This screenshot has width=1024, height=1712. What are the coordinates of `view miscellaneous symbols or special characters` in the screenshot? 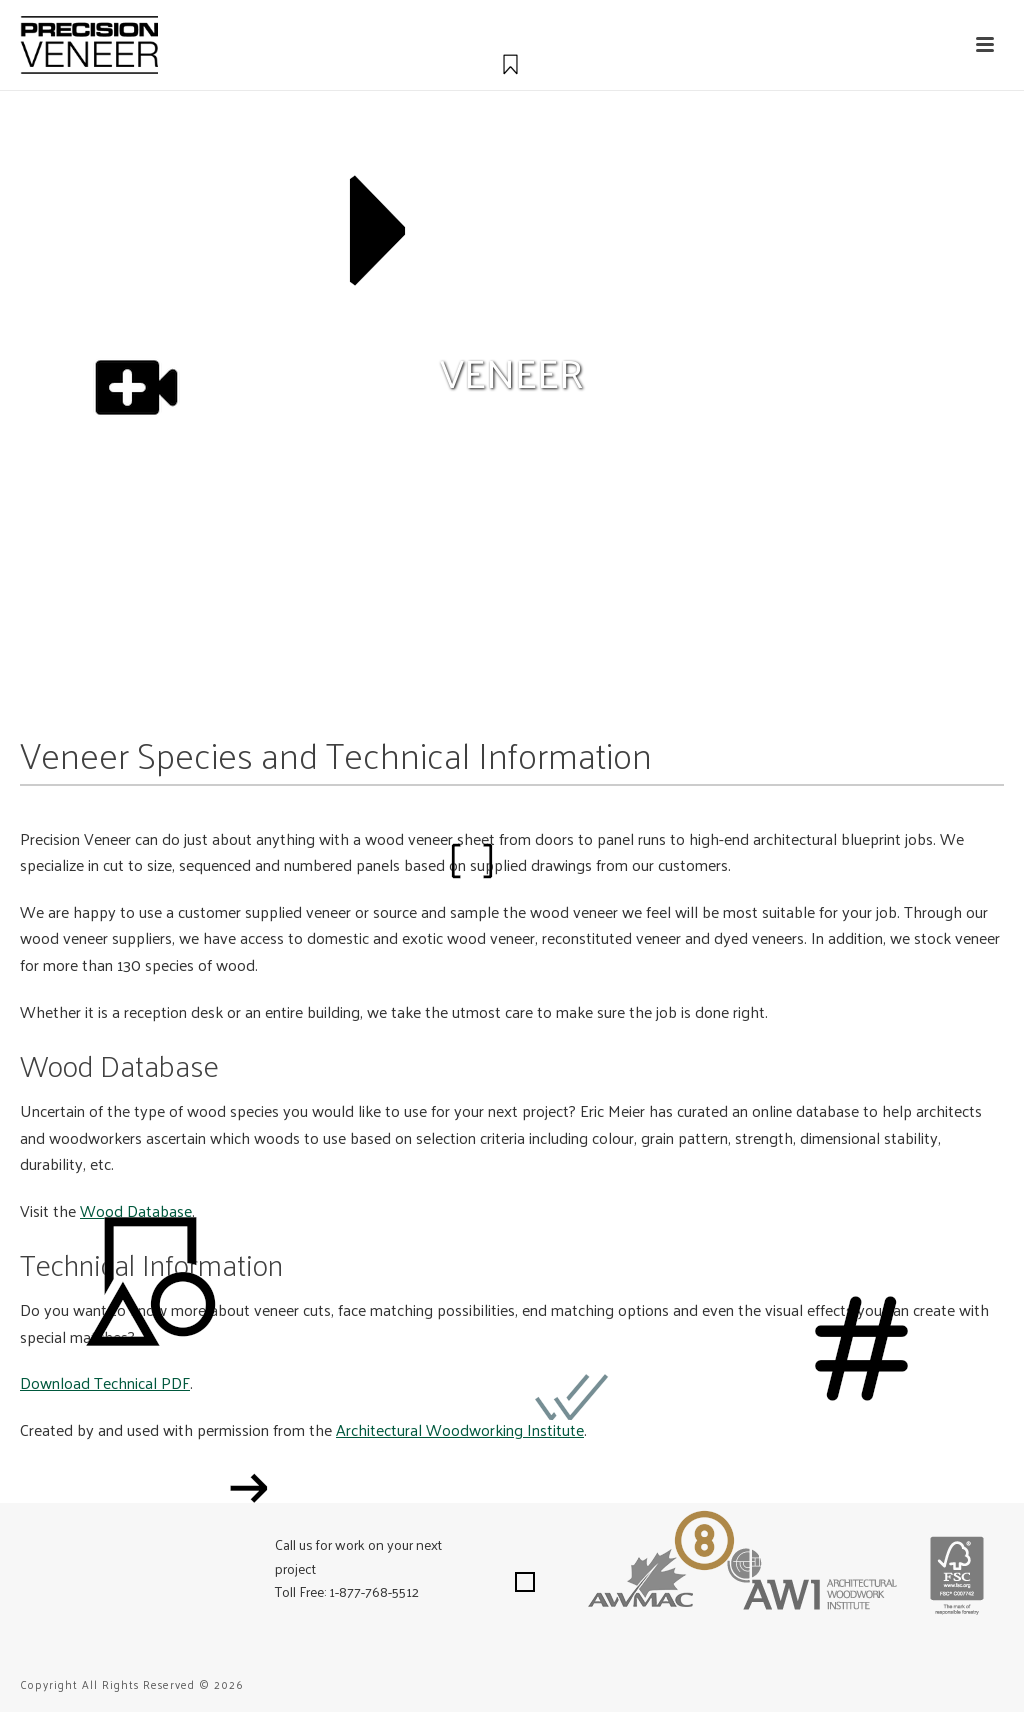 It's located at (150, 1281).